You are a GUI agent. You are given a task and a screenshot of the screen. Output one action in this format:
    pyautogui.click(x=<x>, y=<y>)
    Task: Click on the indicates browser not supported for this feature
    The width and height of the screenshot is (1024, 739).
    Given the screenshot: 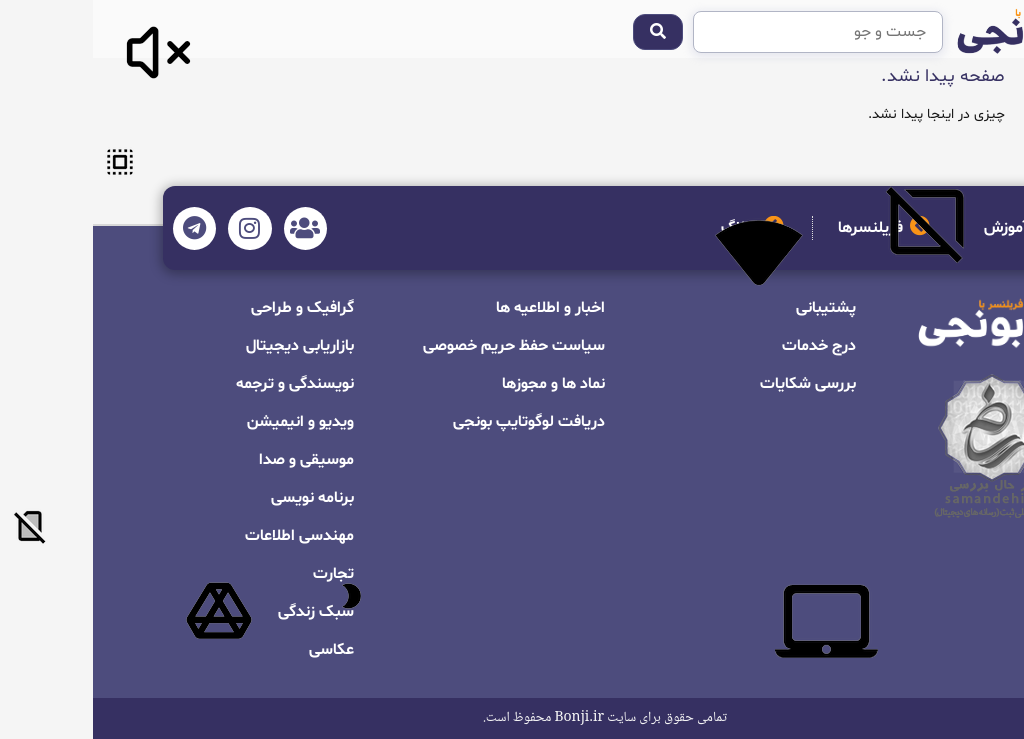 What is the action you would take?
    pyautogui.click(x=927, y=222)
    